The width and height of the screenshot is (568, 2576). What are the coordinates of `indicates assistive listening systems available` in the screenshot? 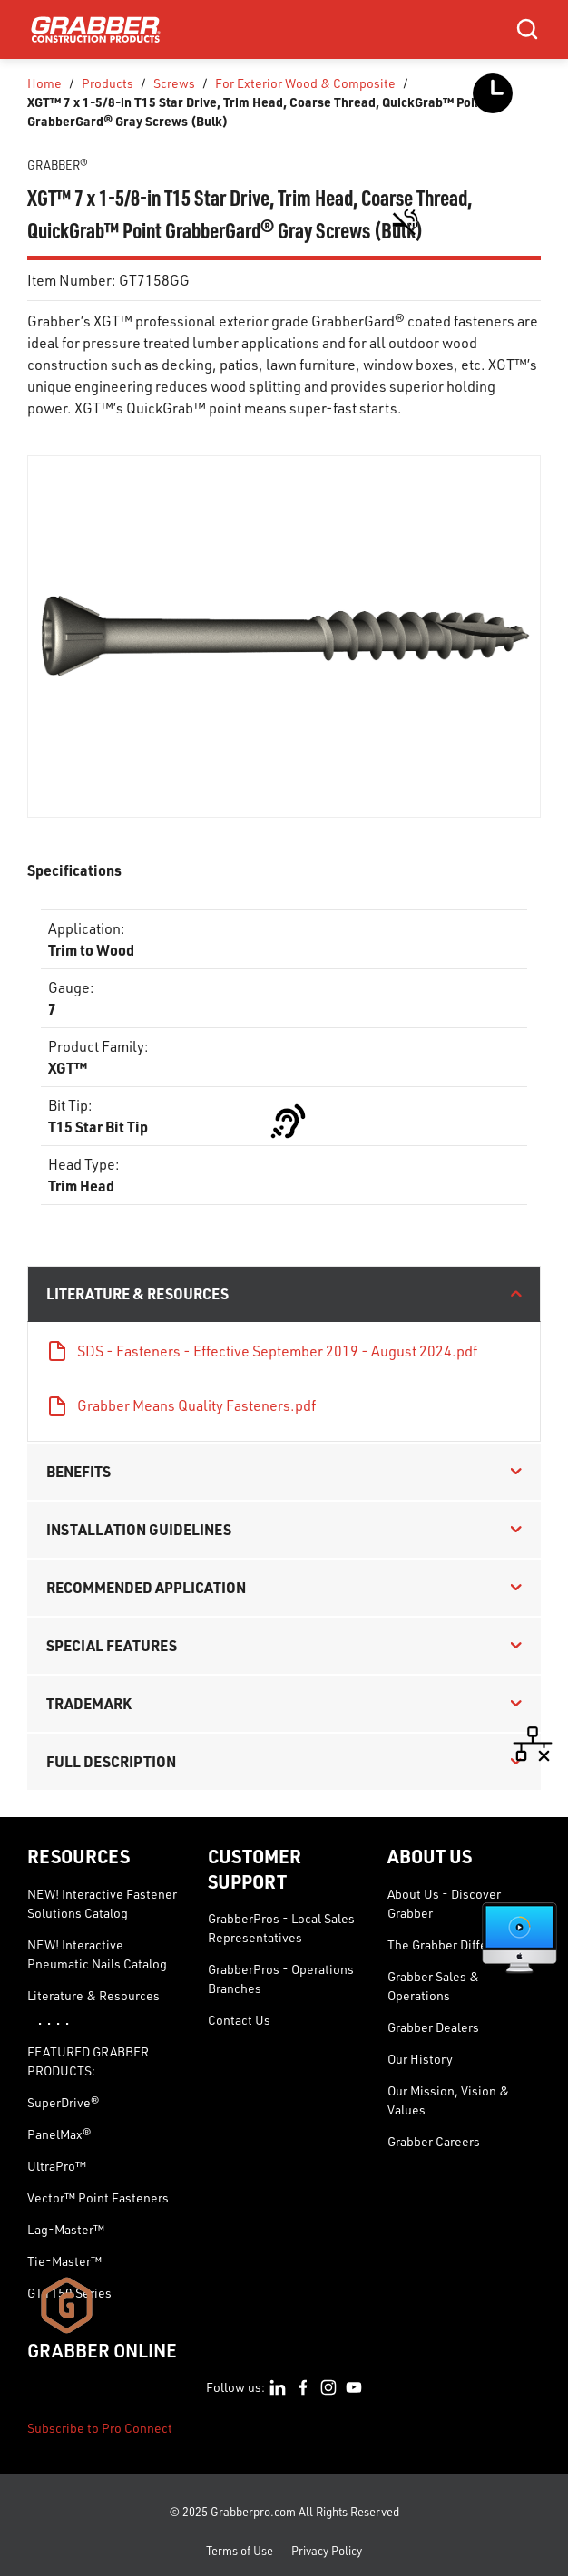 It's located at (288, 1121).